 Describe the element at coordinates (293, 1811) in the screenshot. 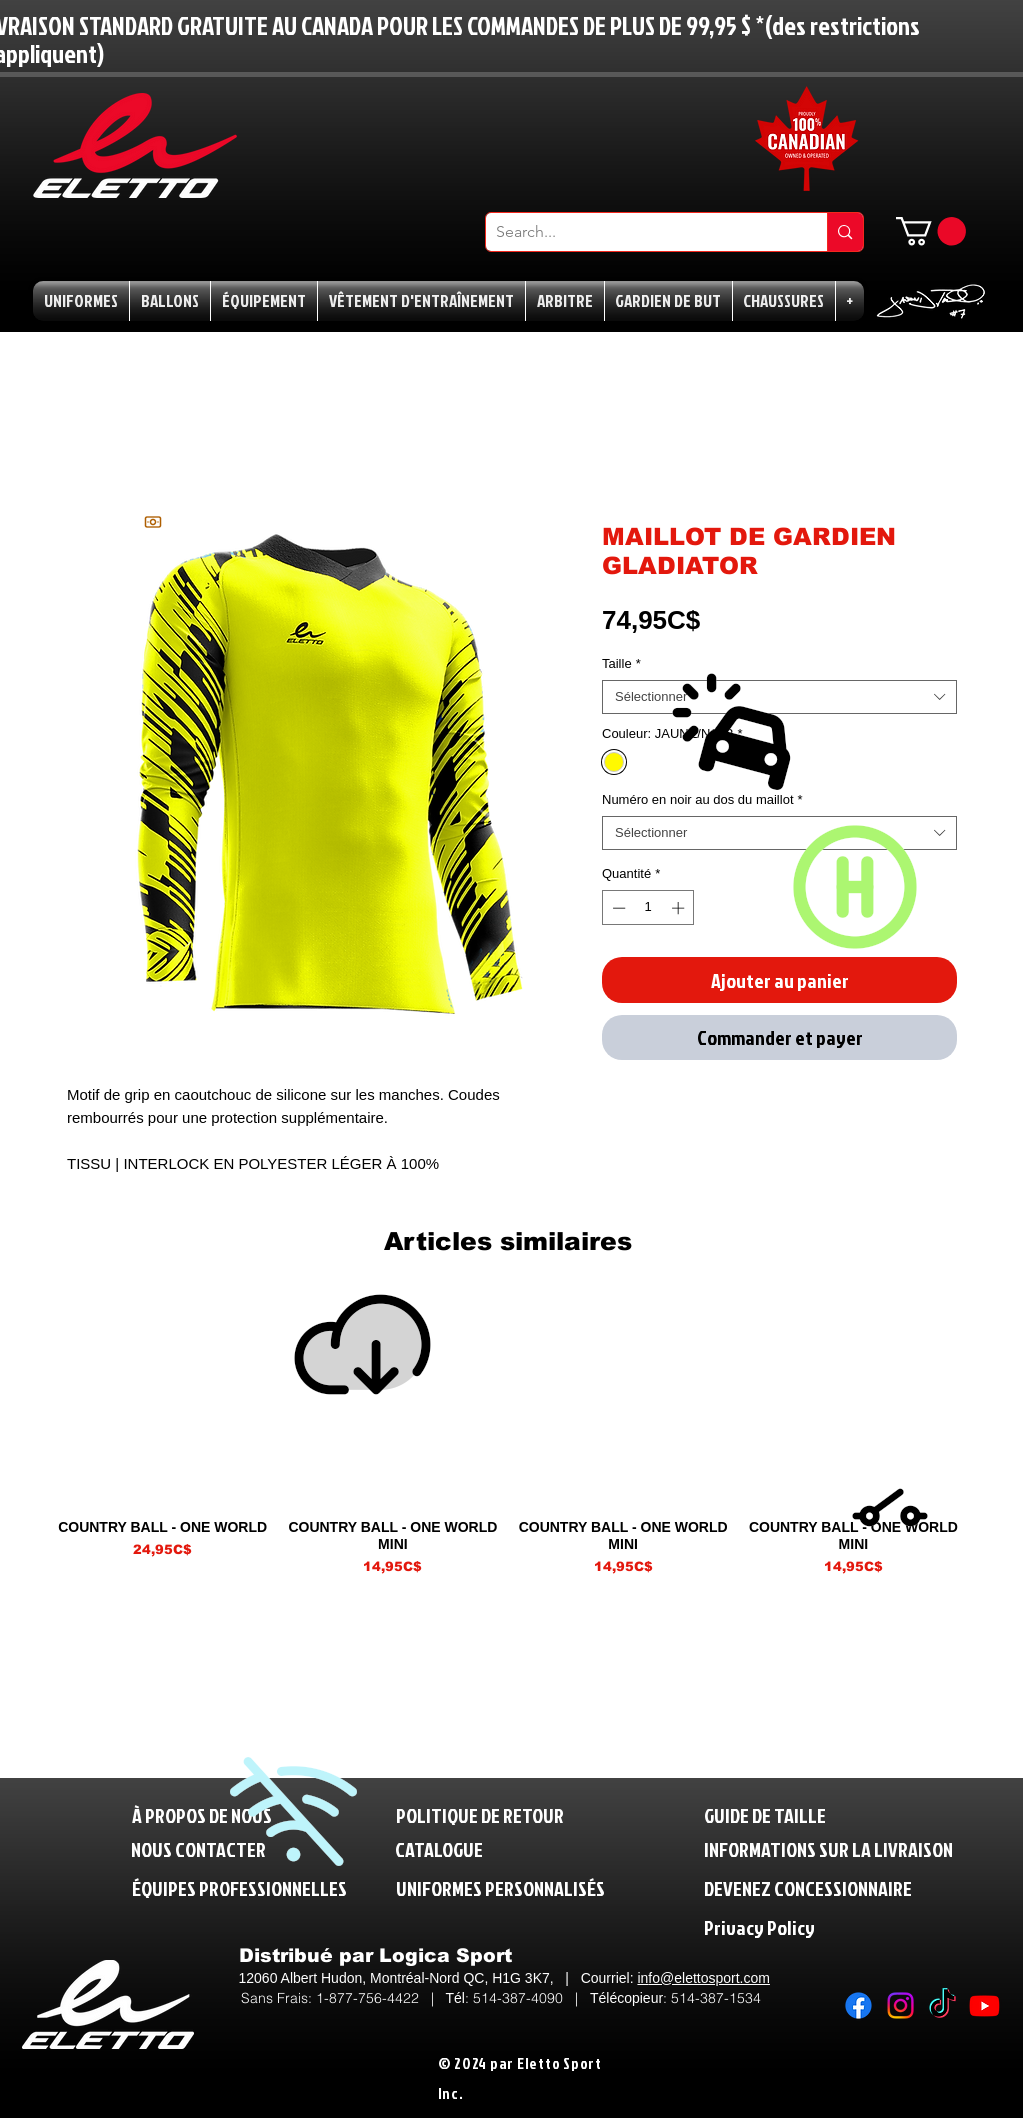

I see `indicates no wifi connection available` at that location.